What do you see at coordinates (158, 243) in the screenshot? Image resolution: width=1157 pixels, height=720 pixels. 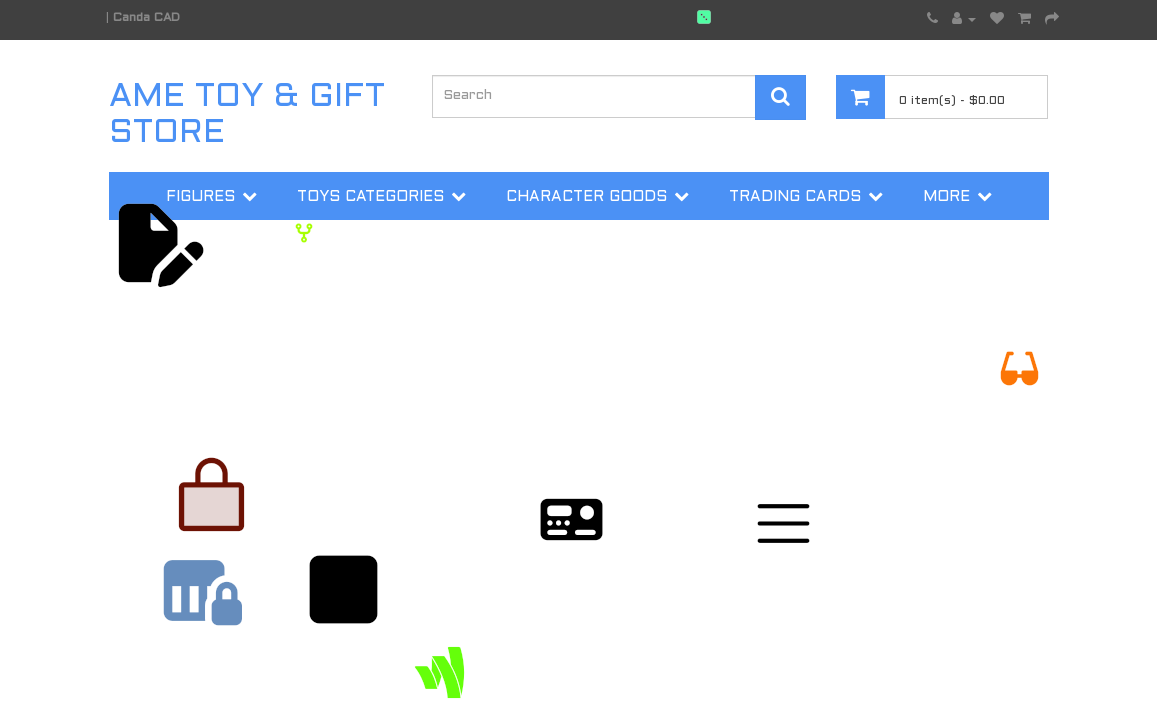 I see `edit this document` at bounding box center [158, 243].